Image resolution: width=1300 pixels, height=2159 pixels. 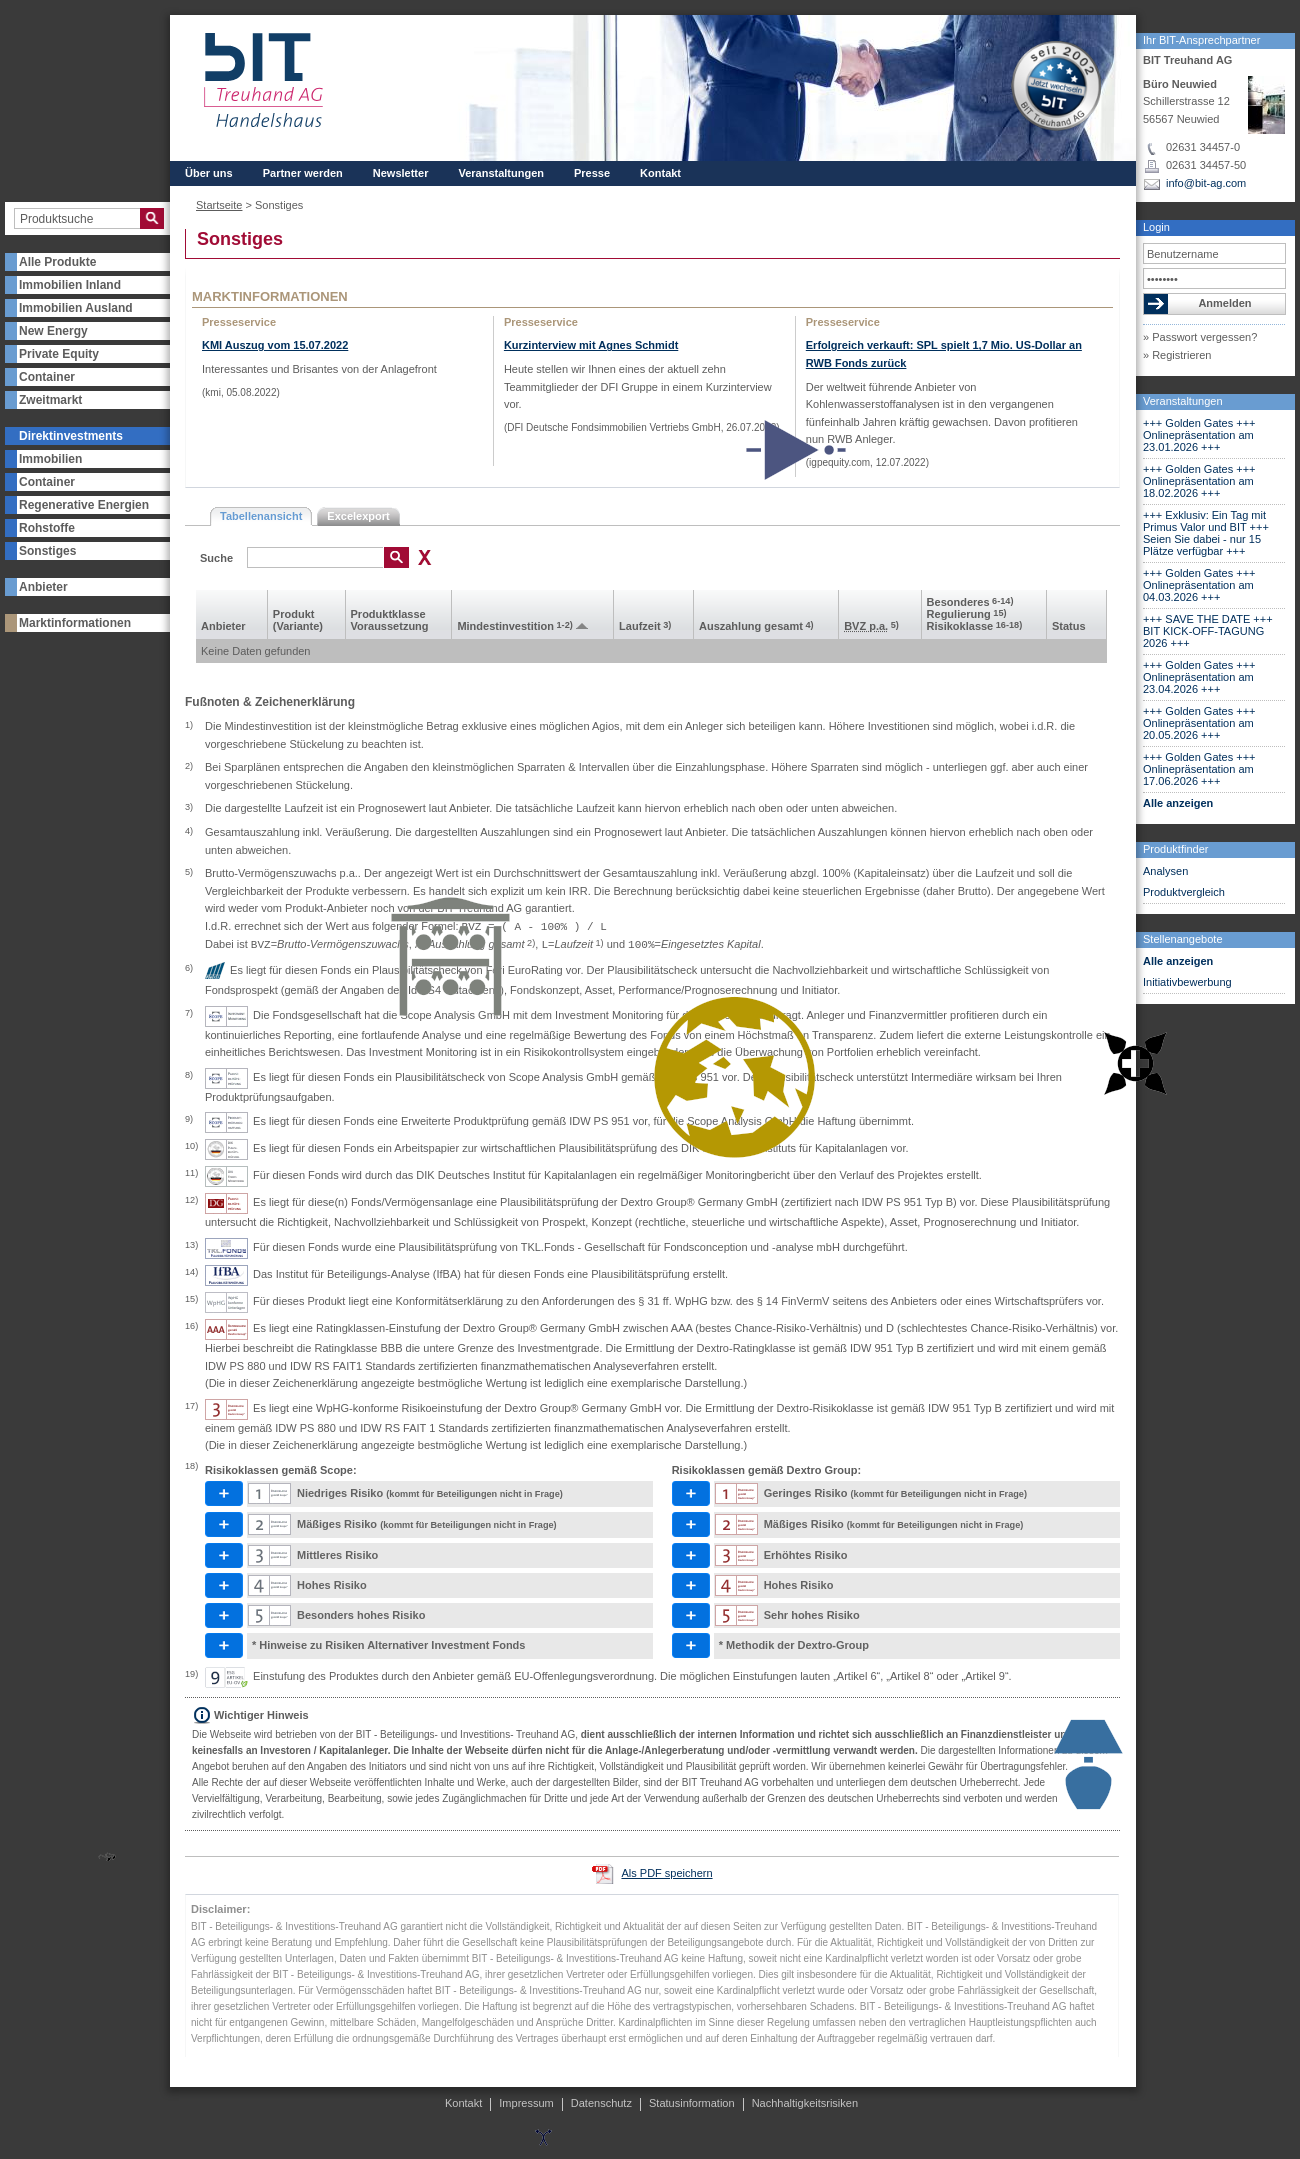 What do you see at coordinates (1135, 1063) in the screenshot?
I see `indicates level four or advanced tier achievement` at bounding box center [1135, 1063].